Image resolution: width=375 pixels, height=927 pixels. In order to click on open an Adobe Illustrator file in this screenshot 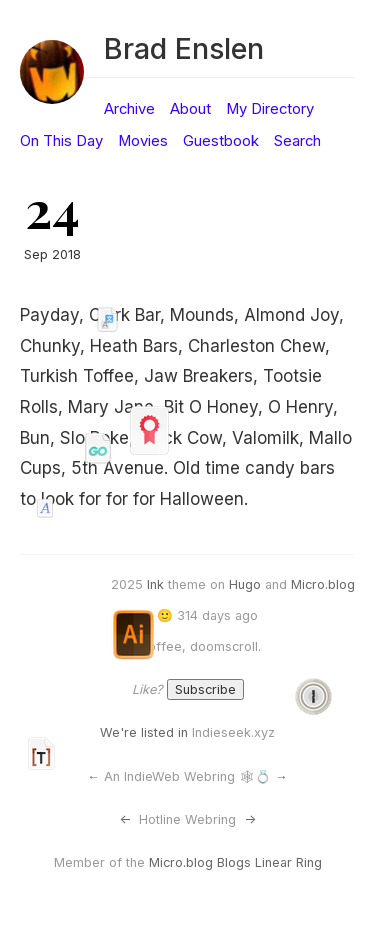, I will do `click(133, 634)`.